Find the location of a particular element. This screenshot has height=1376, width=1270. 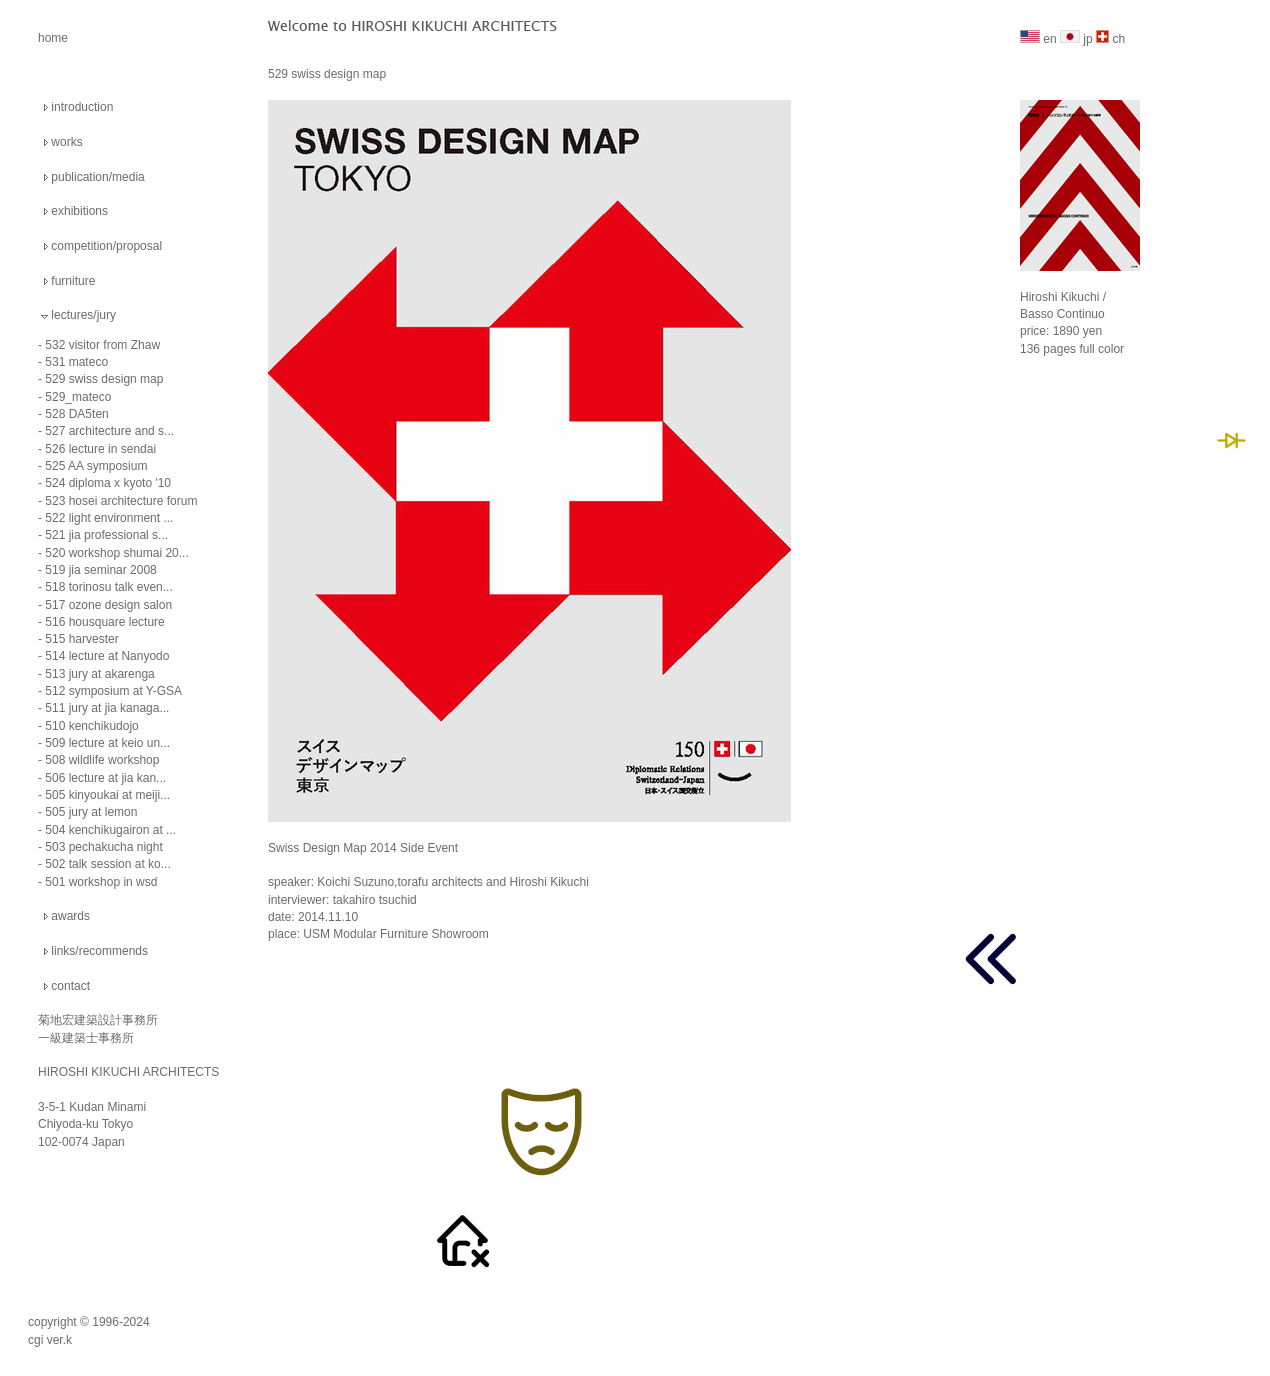

remove a saved home address is located at coordinates (462, 1240).